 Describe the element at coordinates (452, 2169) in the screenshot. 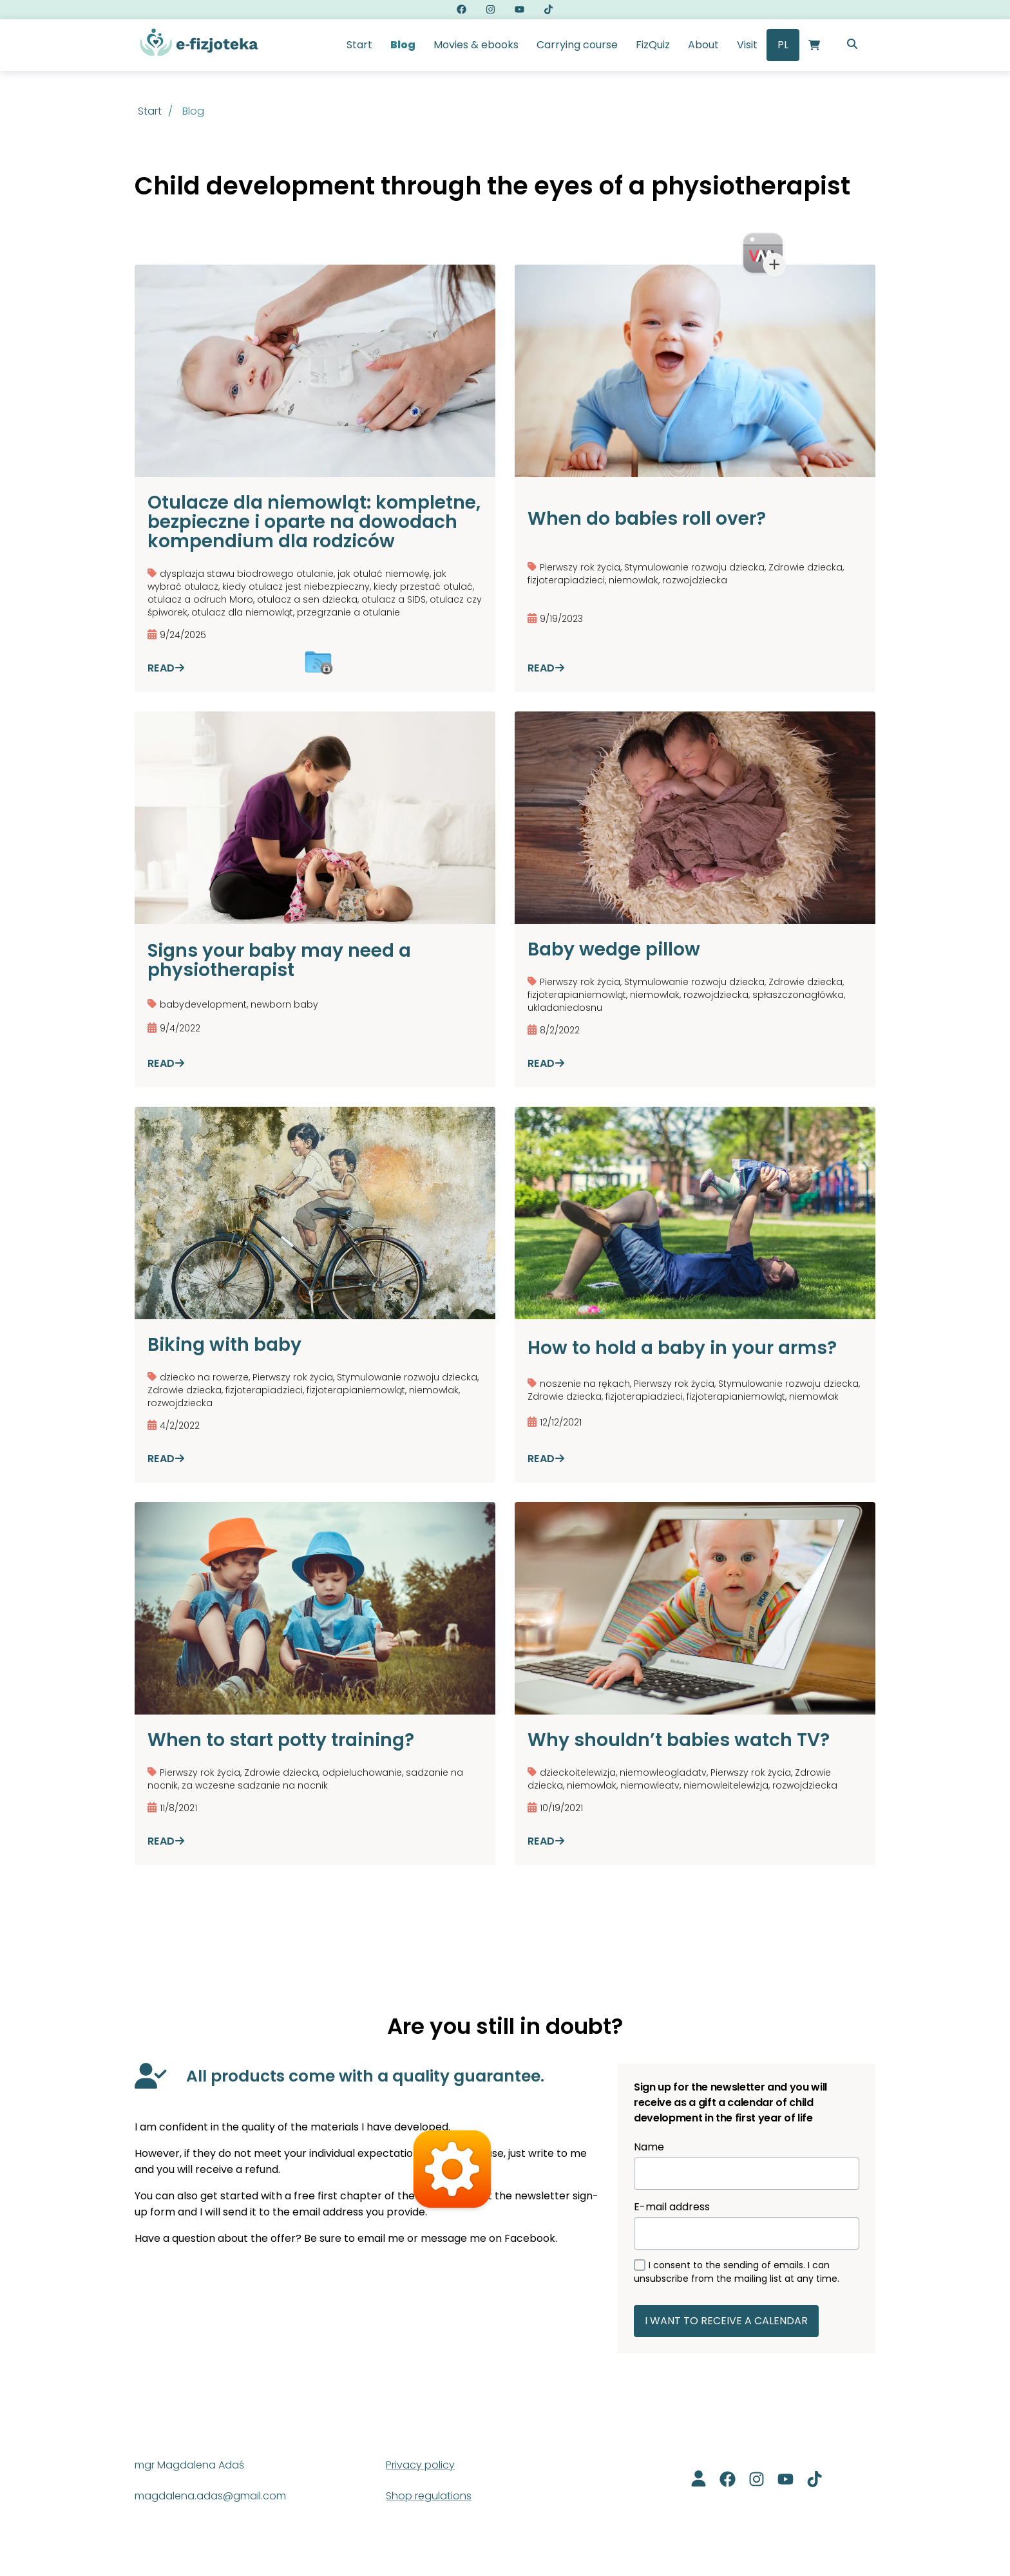

I see `open aptana studio IDE` at that location.